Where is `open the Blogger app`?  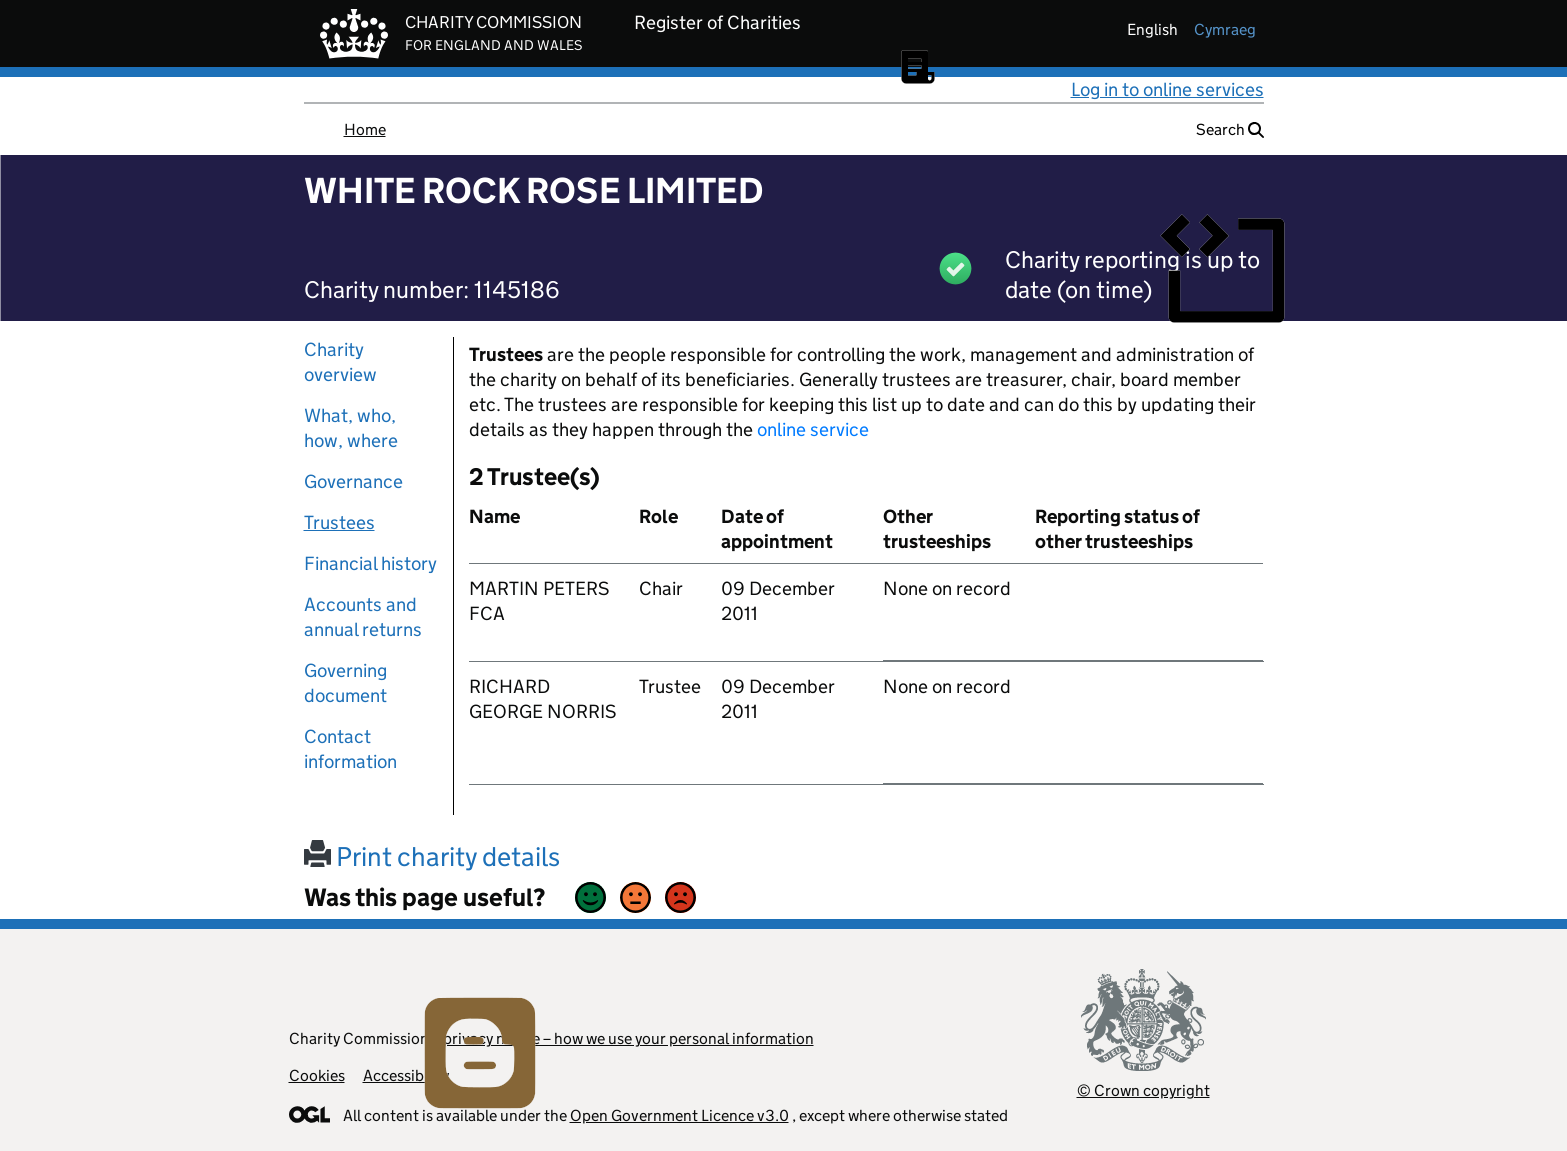
open the Blogger app is located at coordinates (480, 1053).